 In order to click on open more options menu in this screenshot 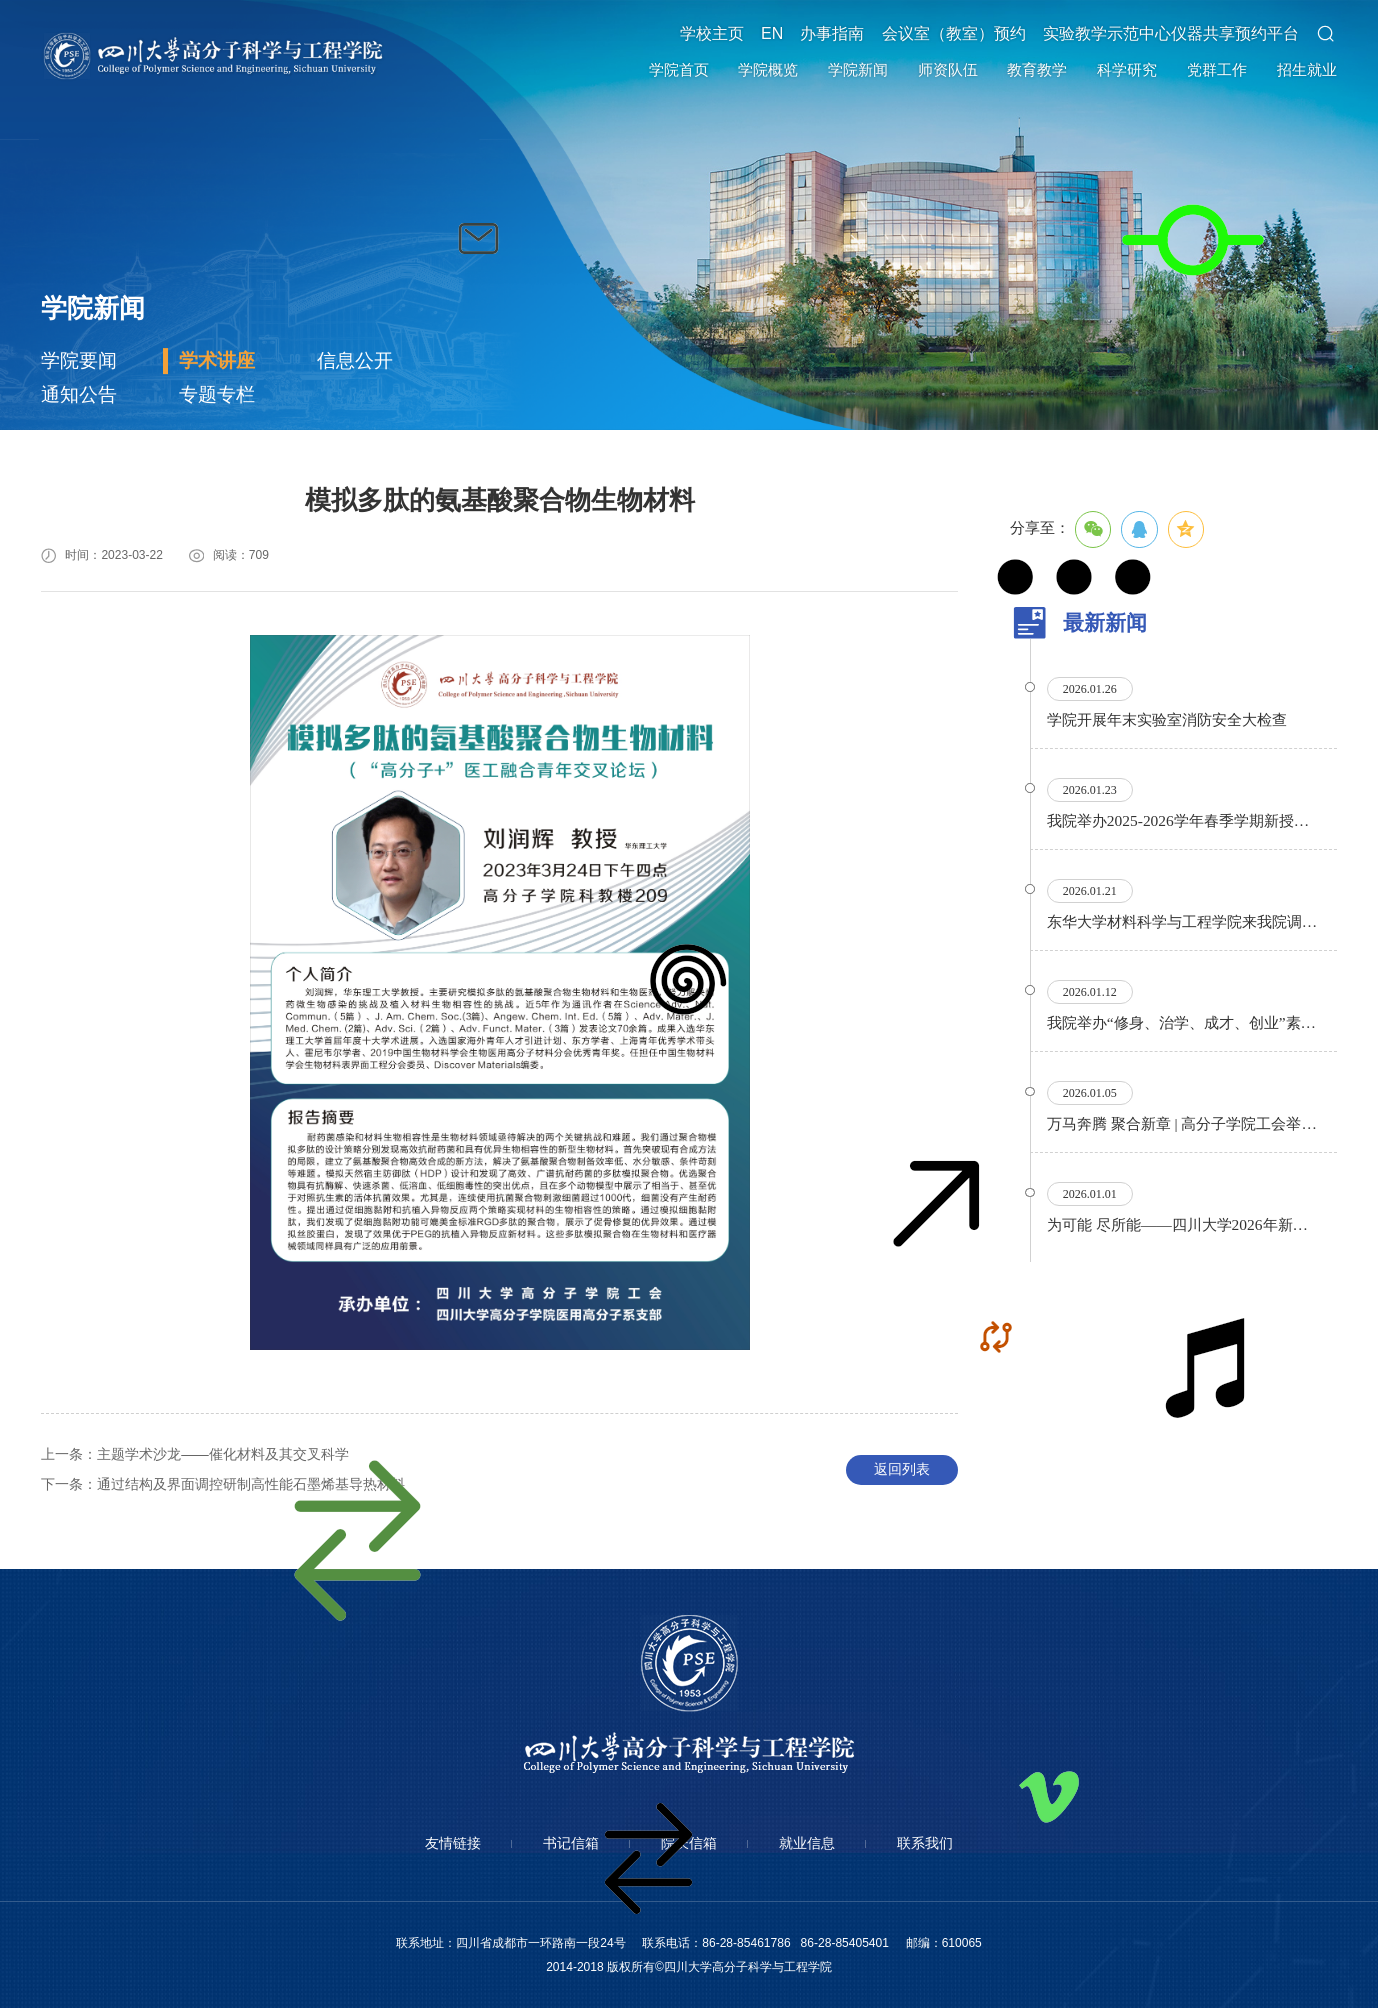, I will do `click(1074, 577)`.